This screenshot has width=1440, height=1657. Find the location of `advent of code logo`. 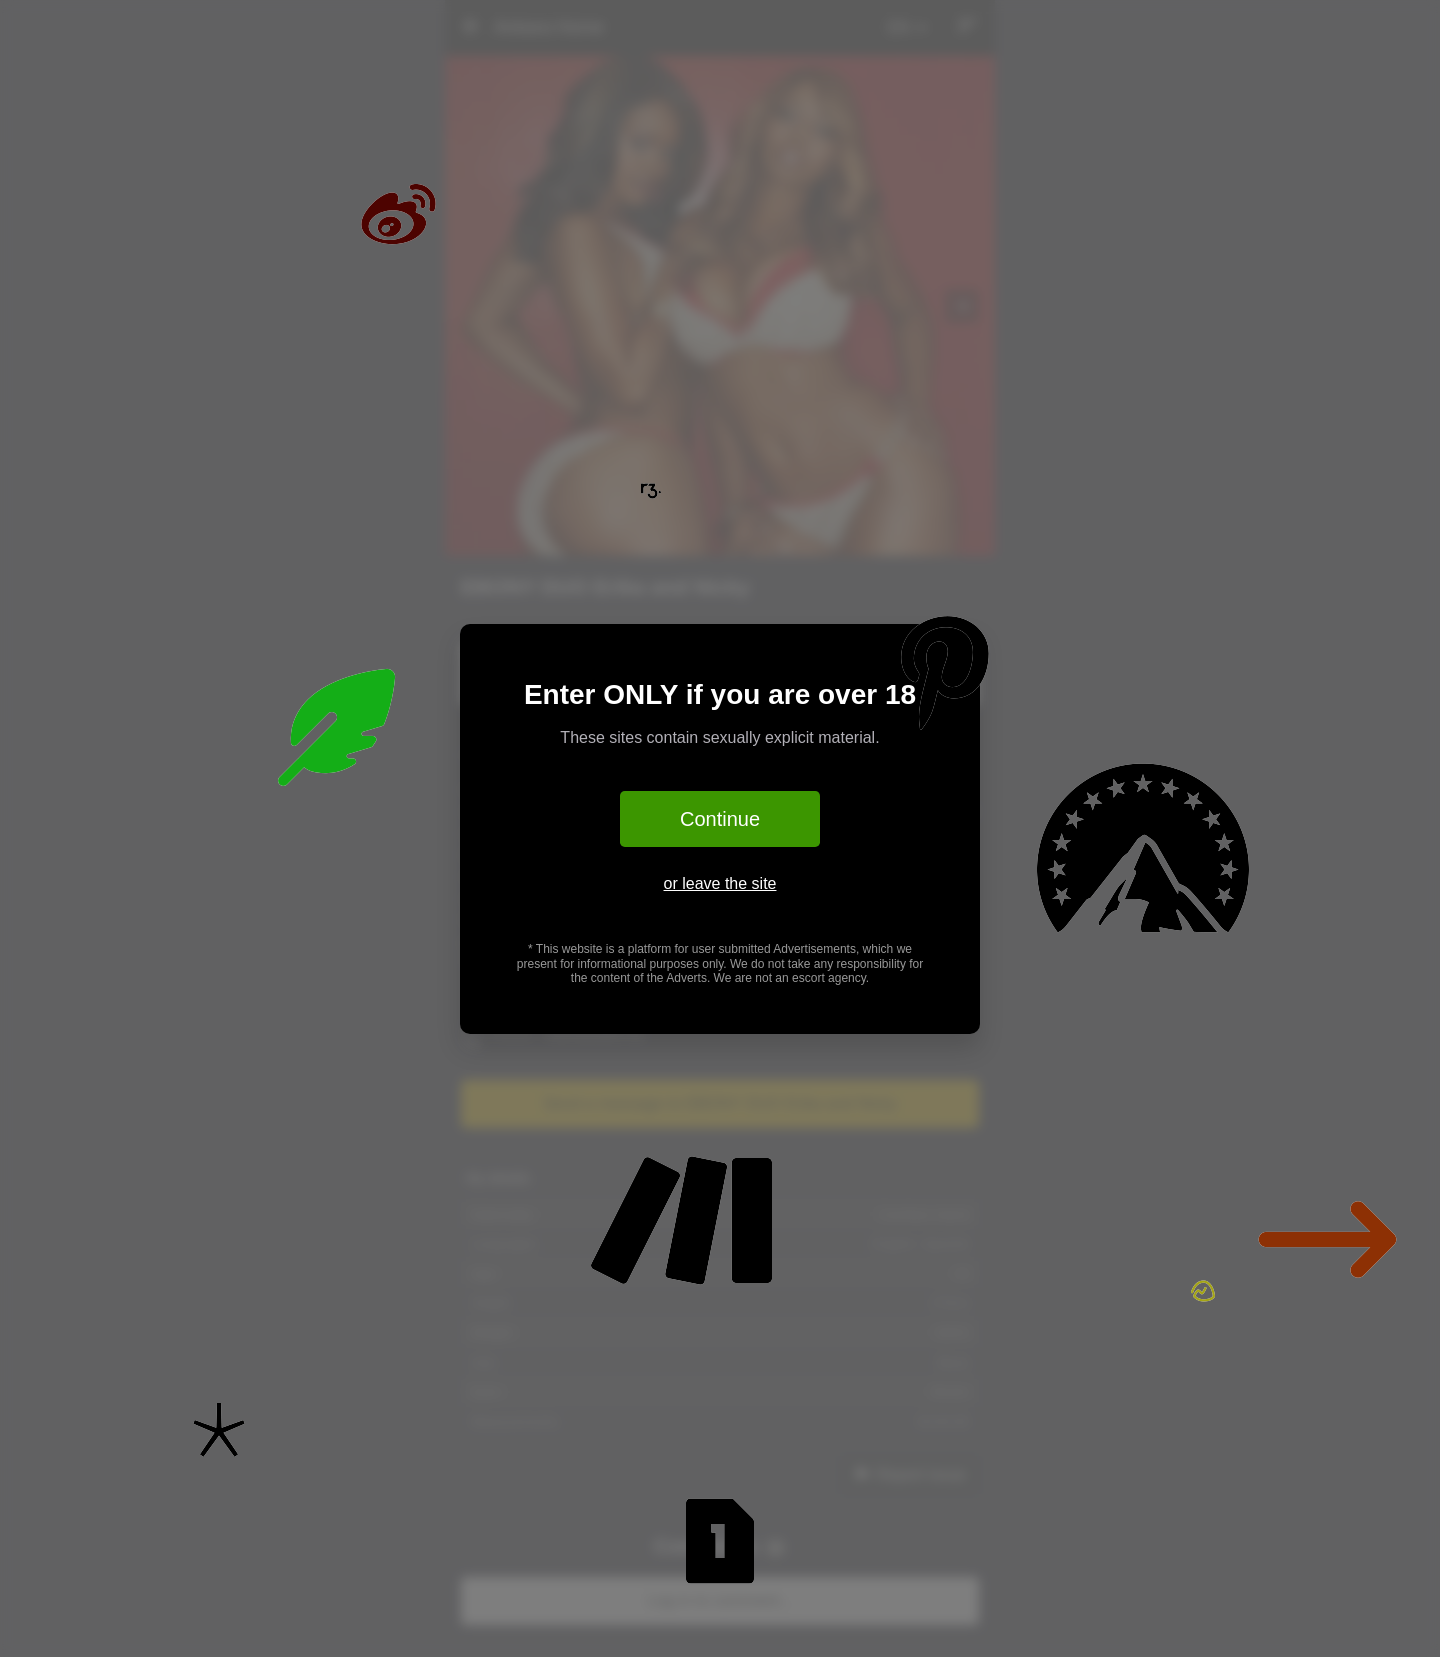

advent of code logo is located at coordinates (219, 1430).